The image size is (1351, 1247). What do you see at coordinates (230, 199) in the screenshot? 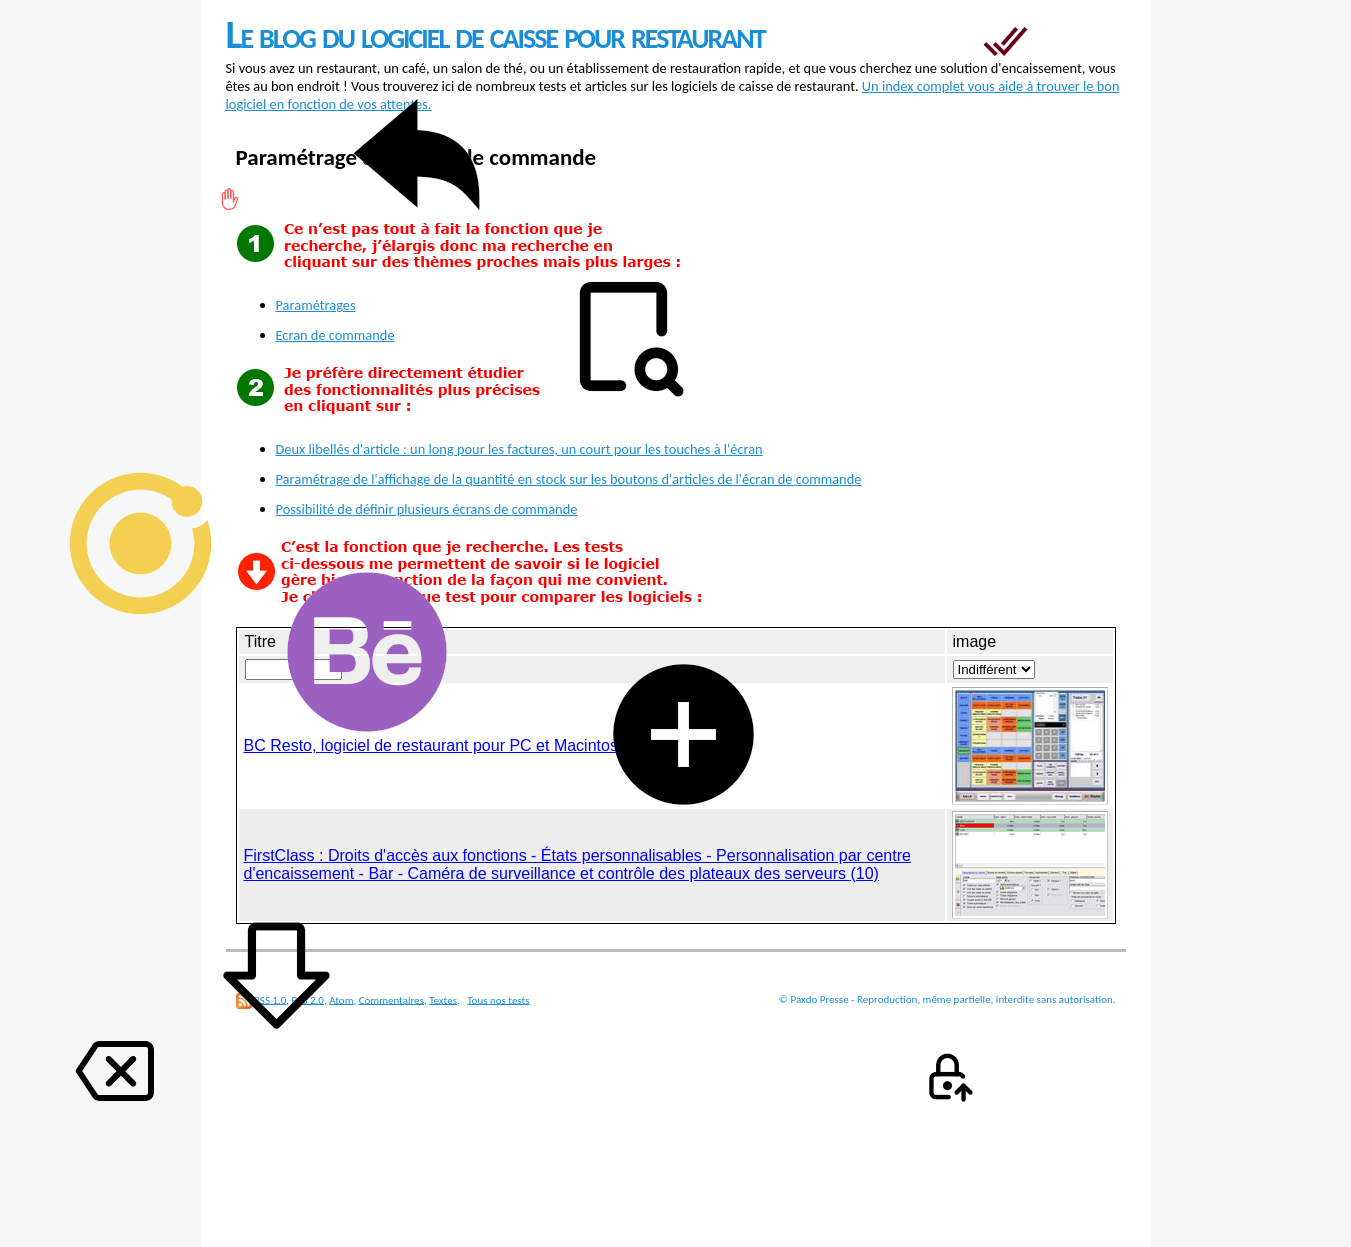
I see `stop or halt an action` at bounding box center [230, 199].